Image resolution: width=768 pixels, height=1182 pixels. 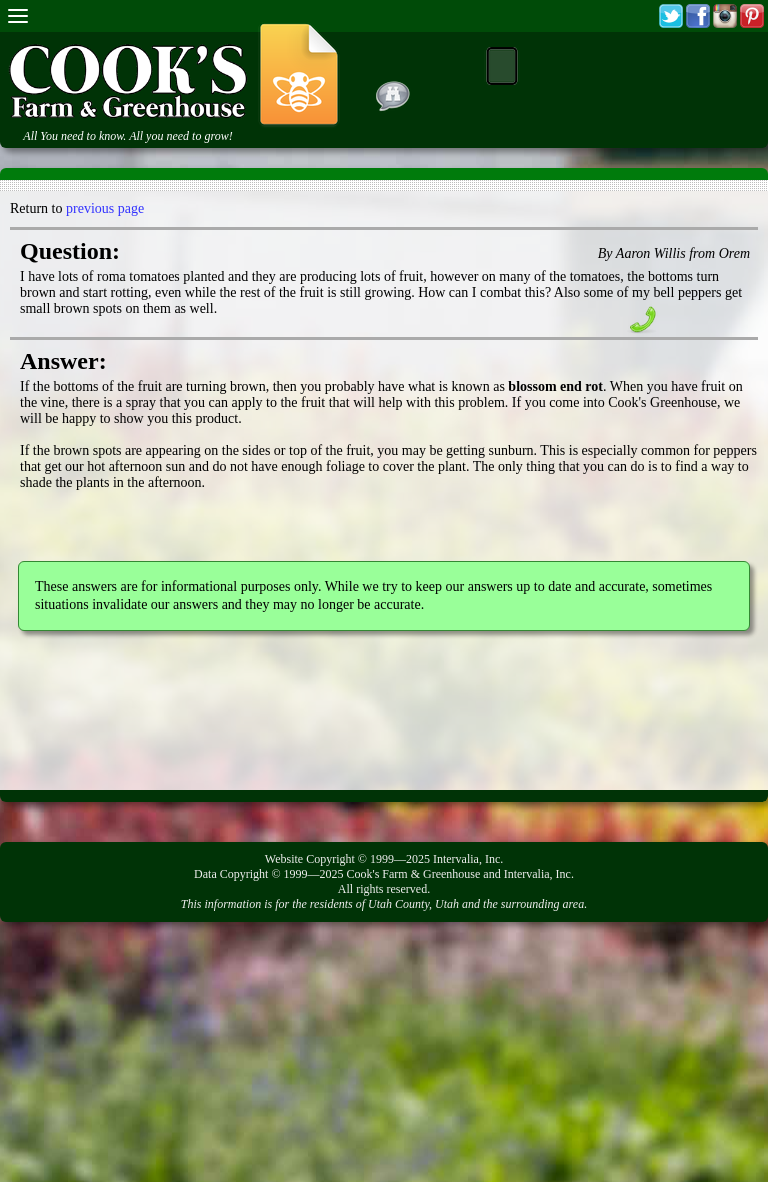 I want to click on open a freeplane mind mapping file, so click(x=299, y=74).